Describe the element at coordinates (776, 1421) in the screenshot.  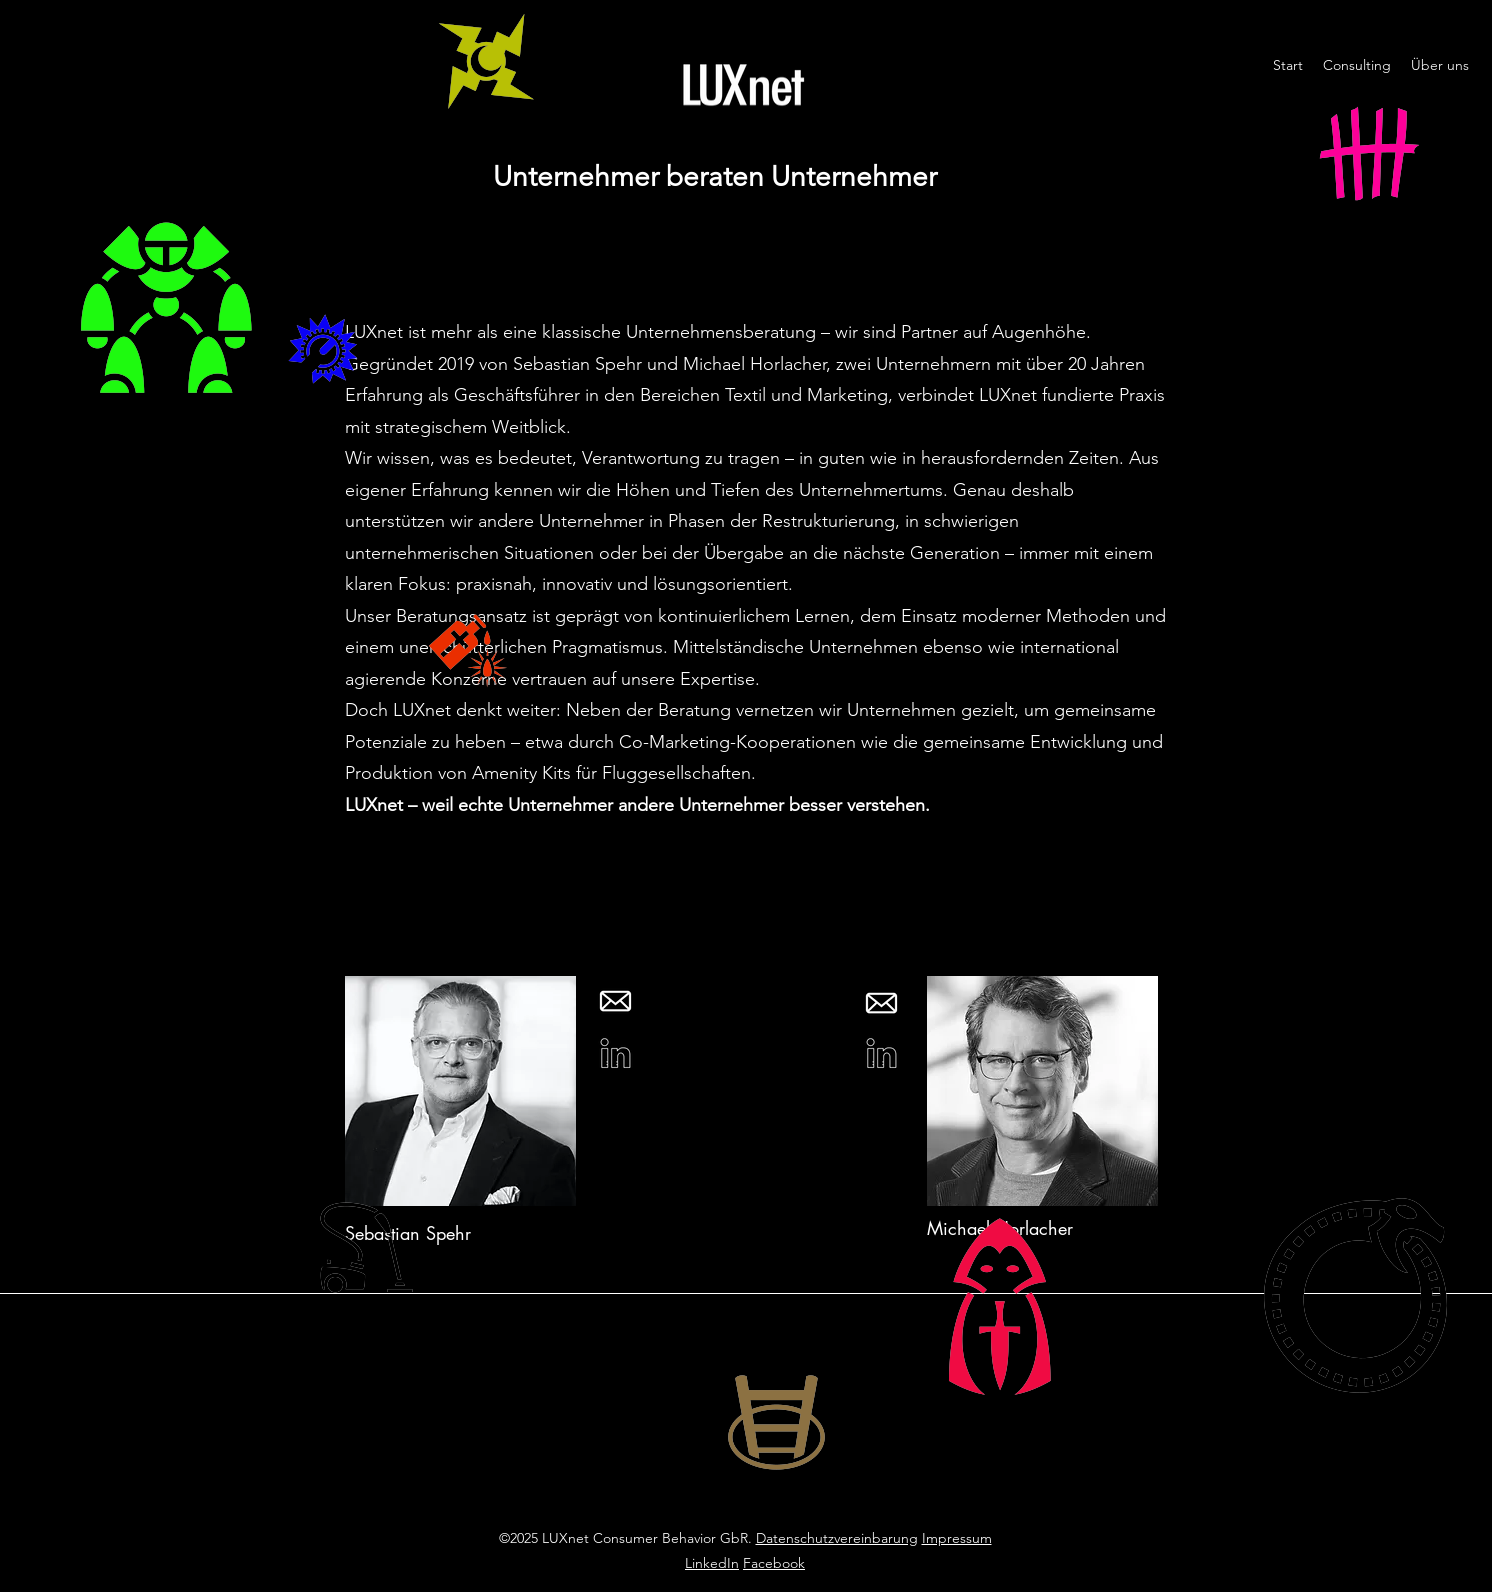
I see `access underground level or basement area` at that location.